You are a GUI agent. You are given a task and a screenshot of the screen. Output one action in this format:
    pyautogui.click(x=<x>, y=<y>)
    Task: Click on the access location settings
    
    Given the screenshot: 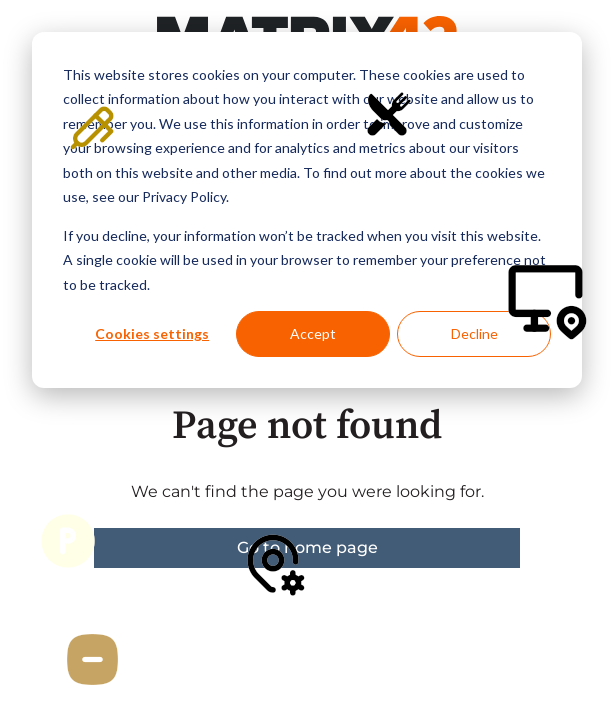 What is the action you would take?
    pyautogui.click(x=273, y=563)
    